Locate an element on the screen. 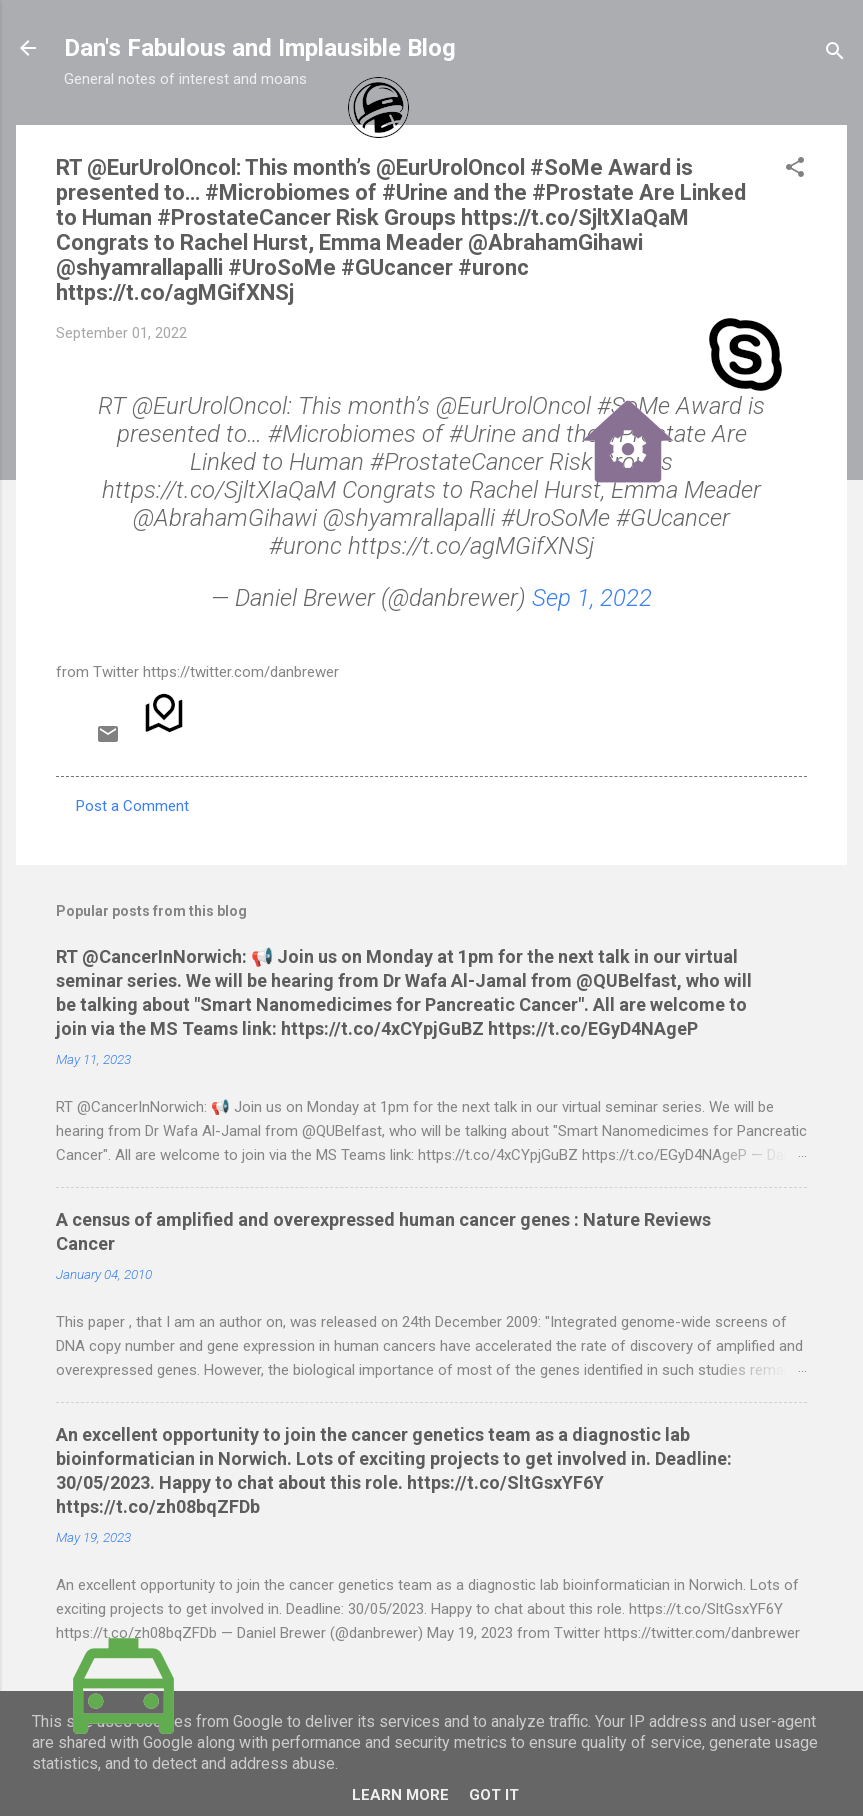 The height and width of the screenshot is (1816, 863). request a taxi or cab ride is located at coordinates (123, 1683).